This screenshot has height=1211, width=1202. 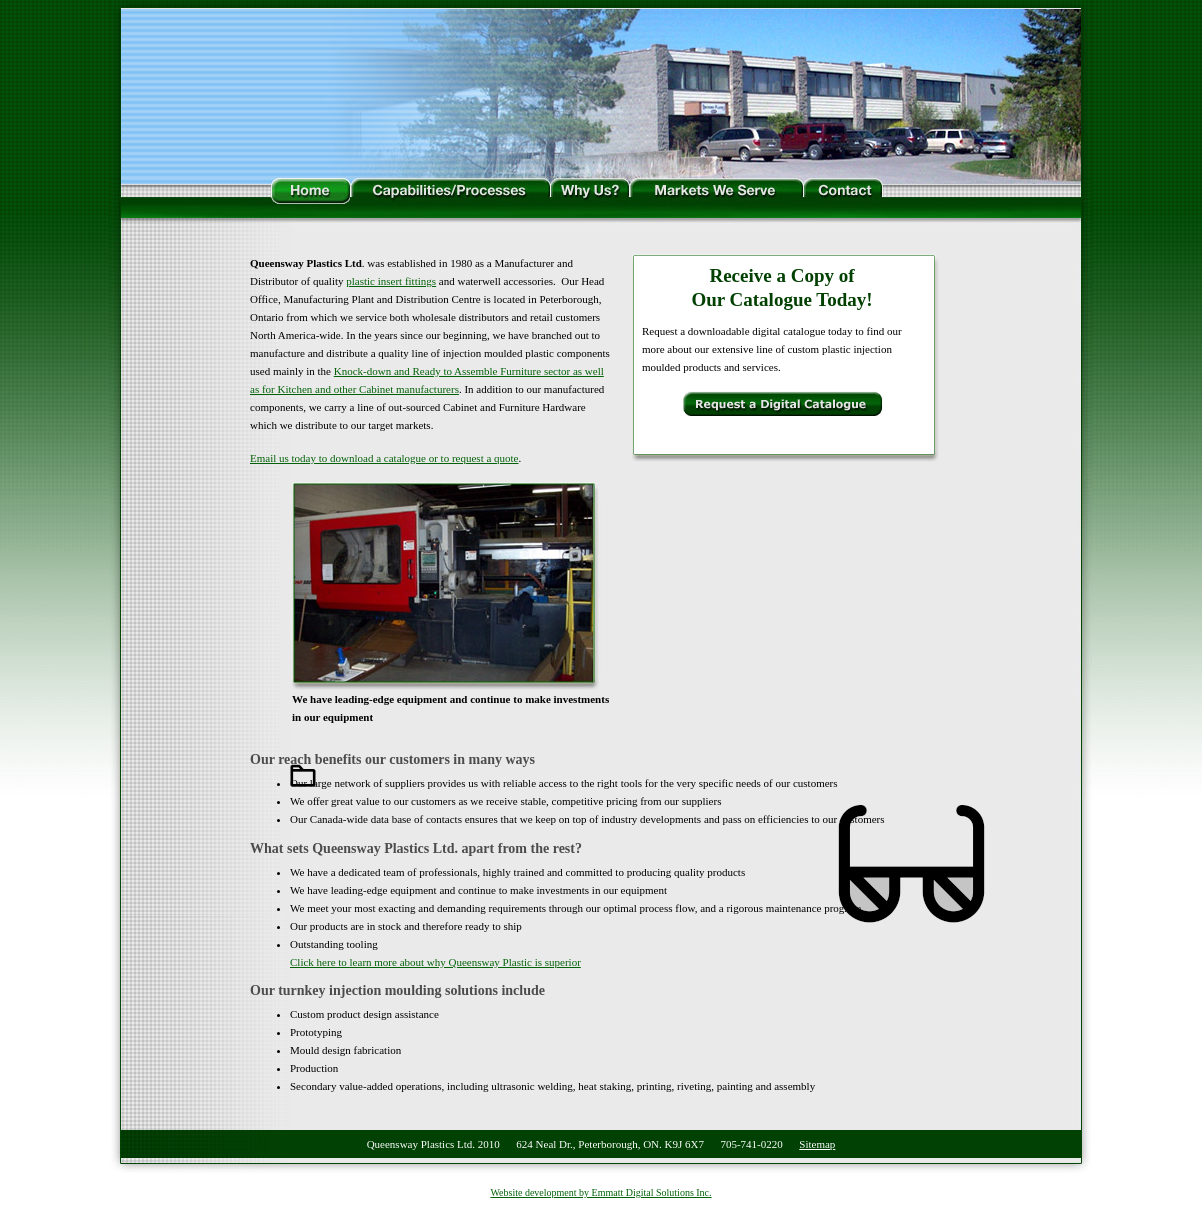 What do you see at coordinates (303, 776) in the screenshot?
I see `access your files and documents` at bounding box center [303, 776].